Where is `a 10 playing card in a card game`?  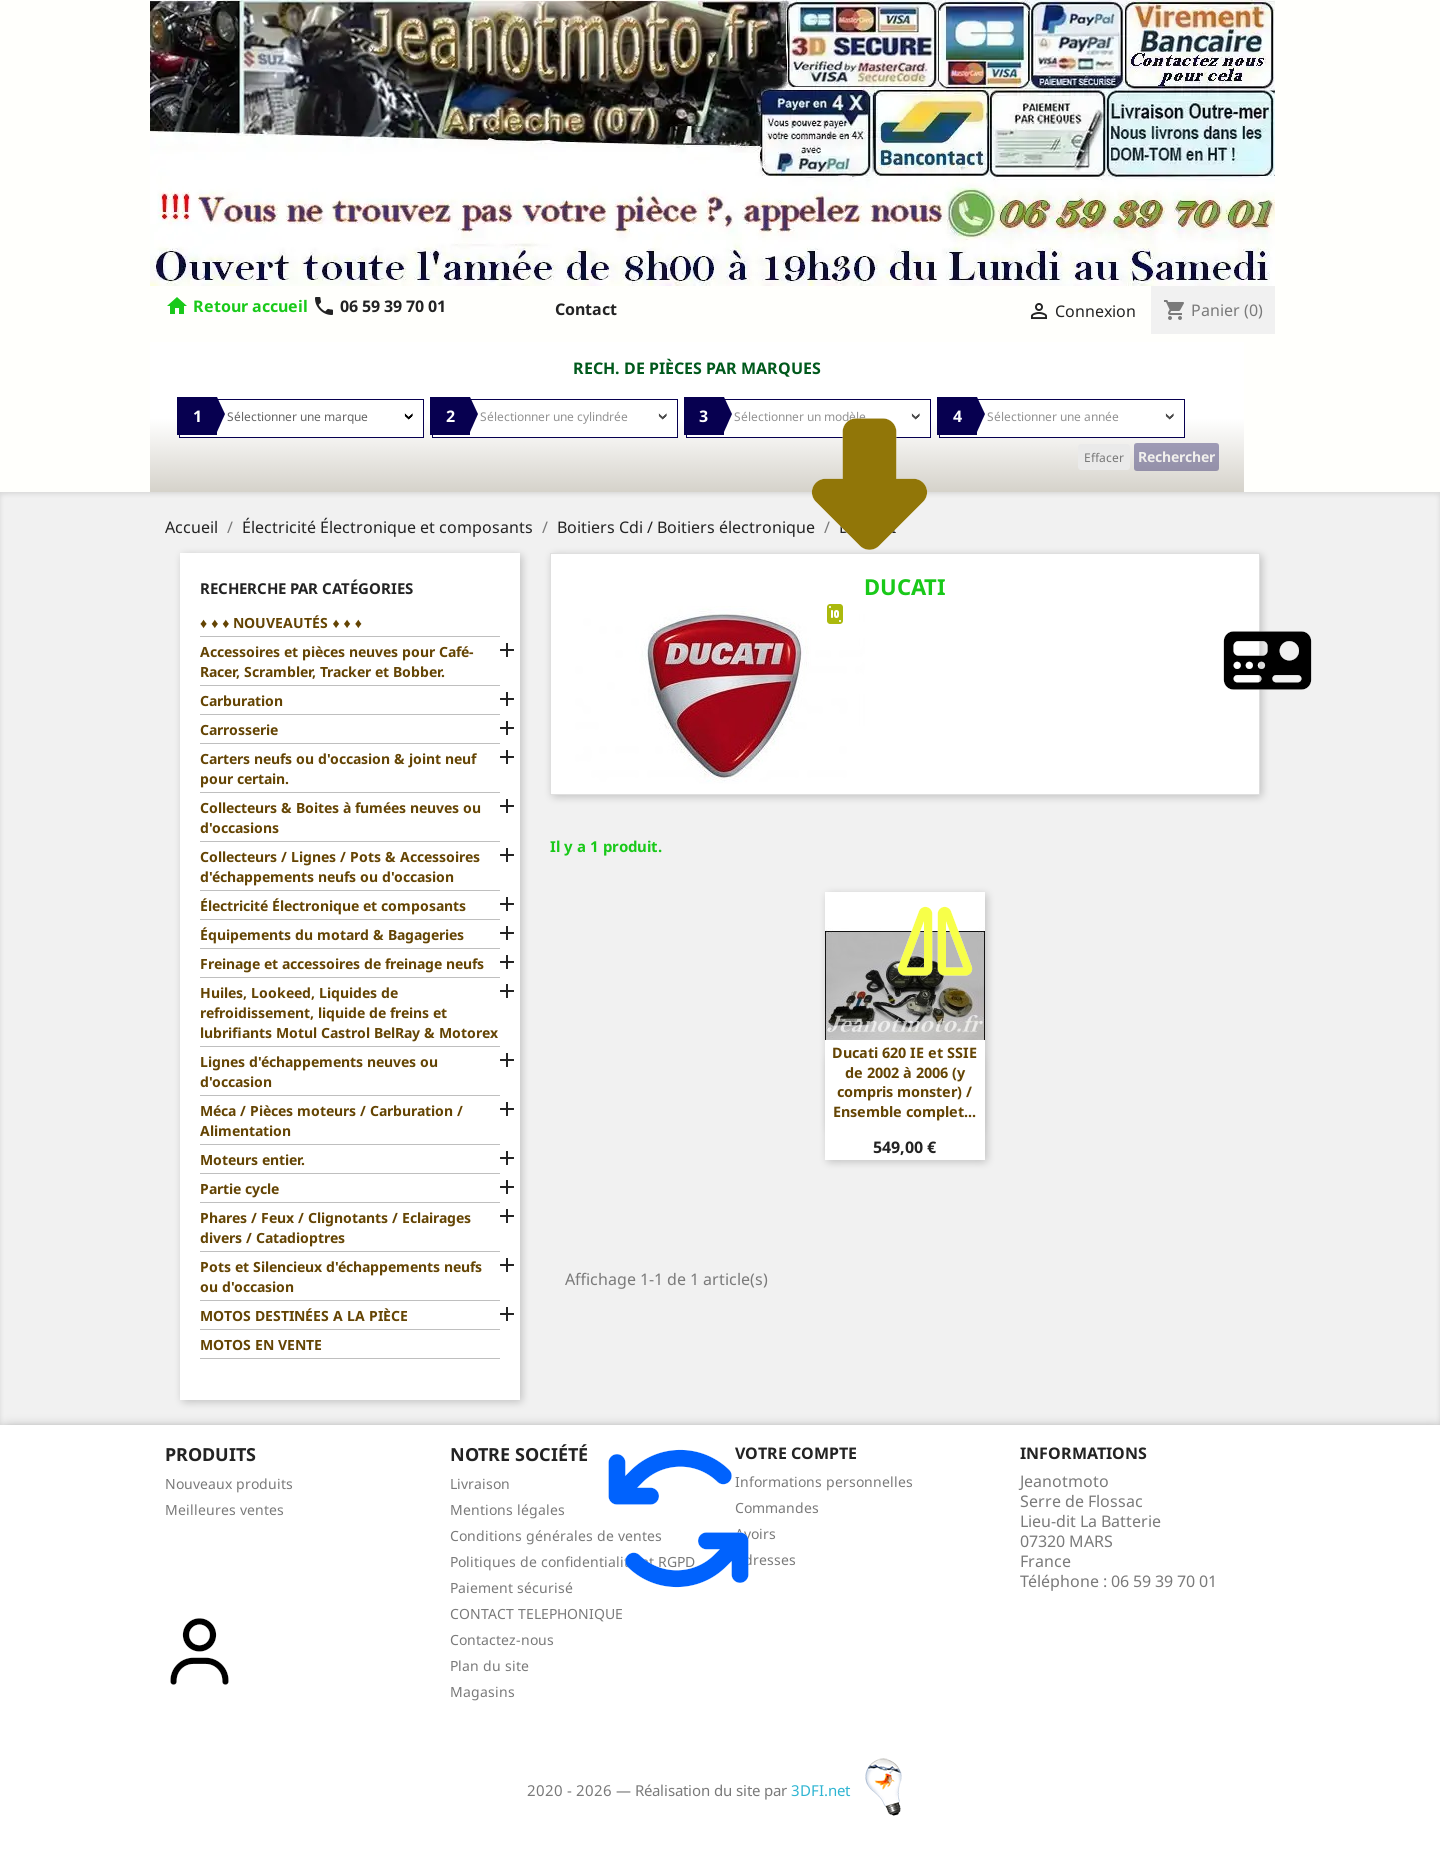
a 10 playing card in a card game is located at coordinates (835, 614).